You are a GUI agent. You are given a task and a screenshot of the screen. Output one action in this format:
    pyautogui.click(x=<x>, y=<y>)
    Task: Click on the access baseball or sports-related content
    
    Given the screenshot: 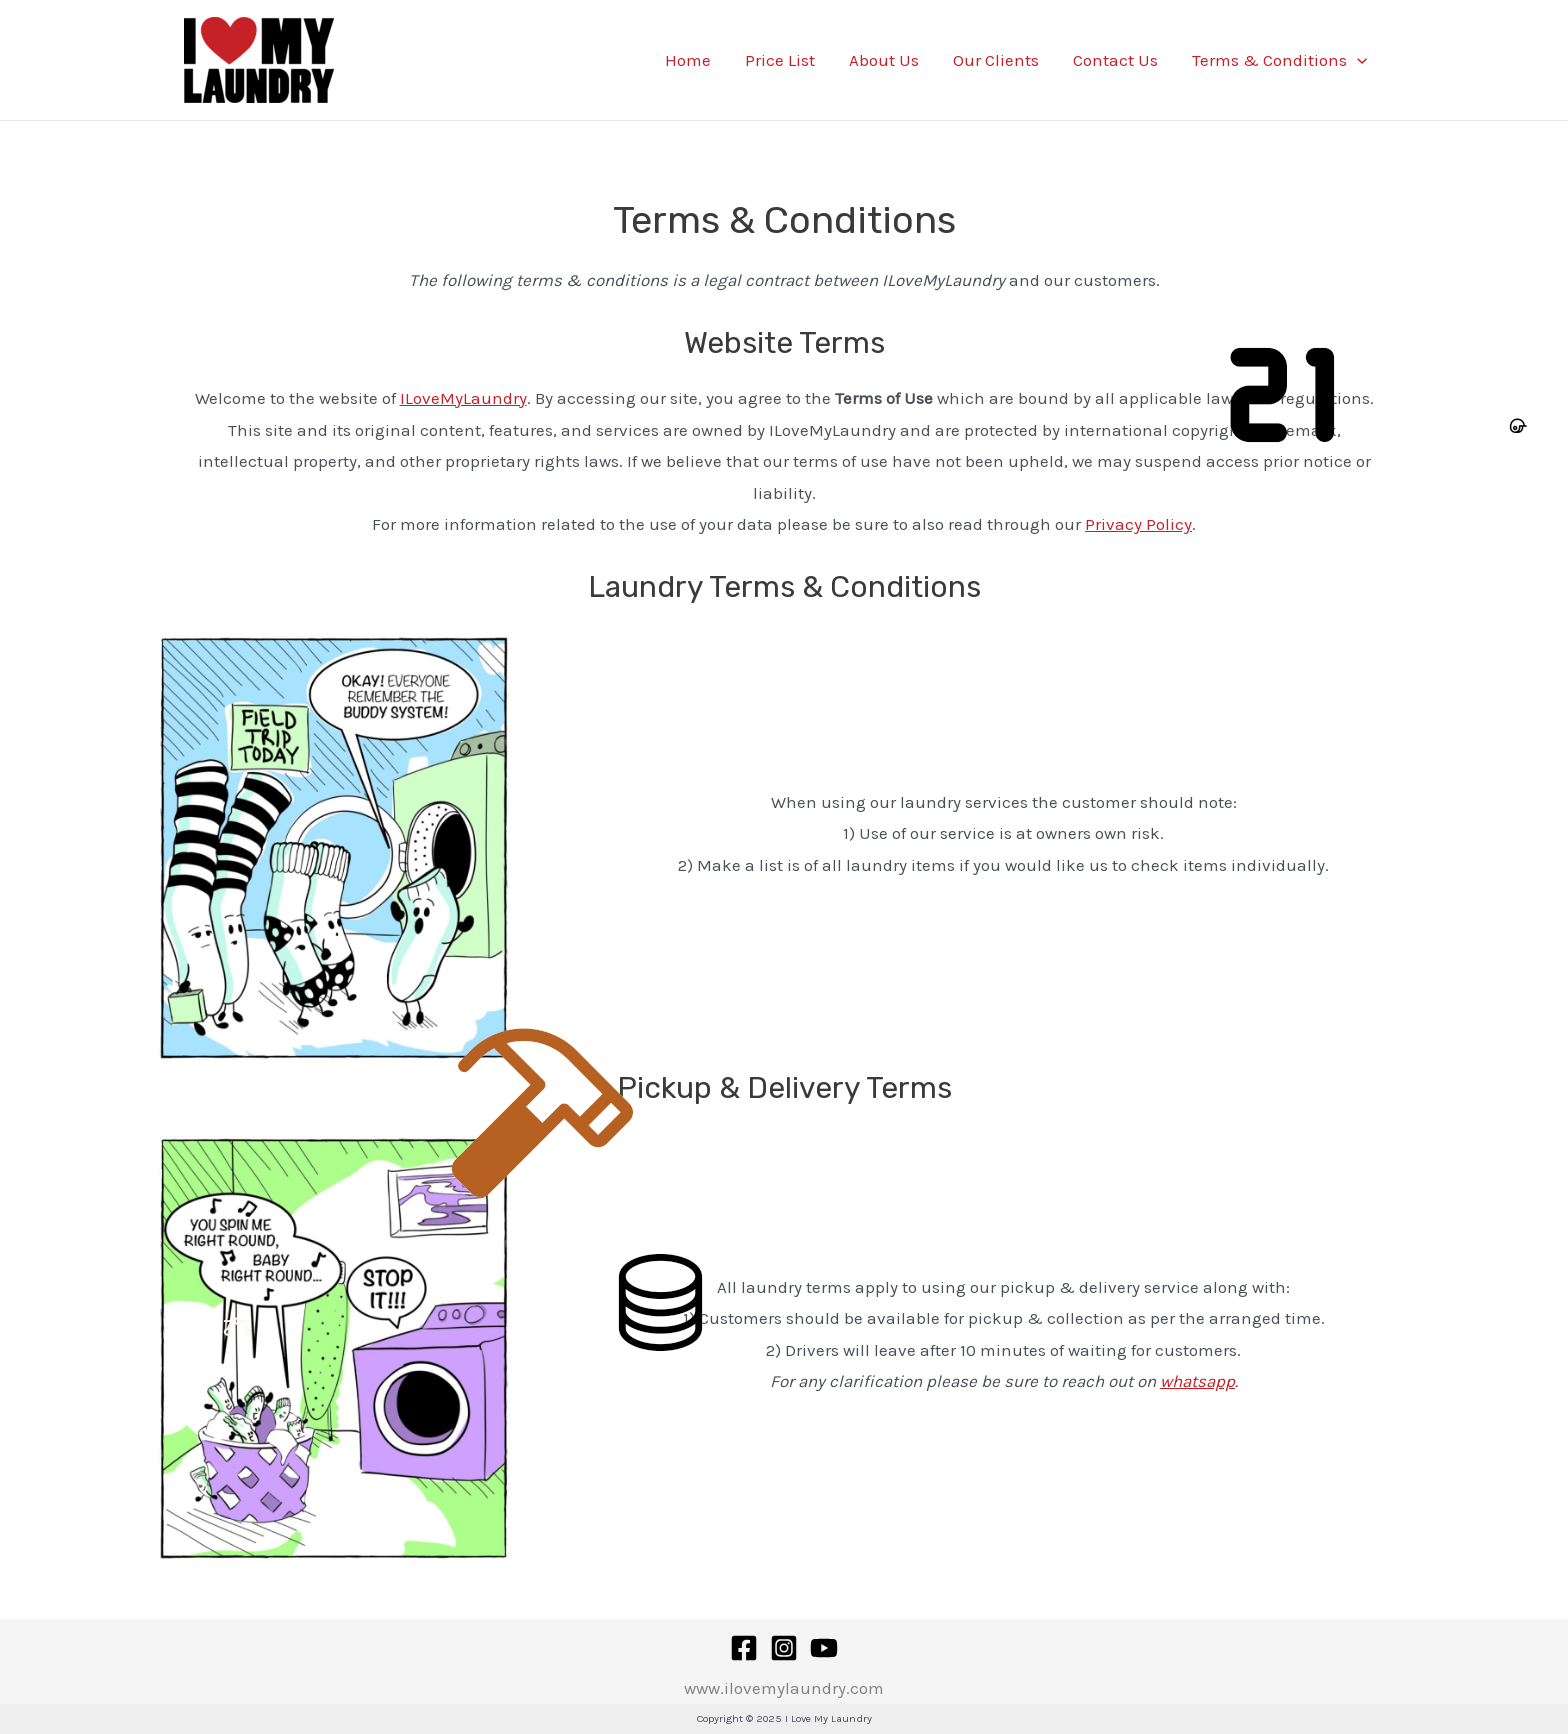 What is the action you would take?
    pyautogui.click(x=1518, y=426)
    